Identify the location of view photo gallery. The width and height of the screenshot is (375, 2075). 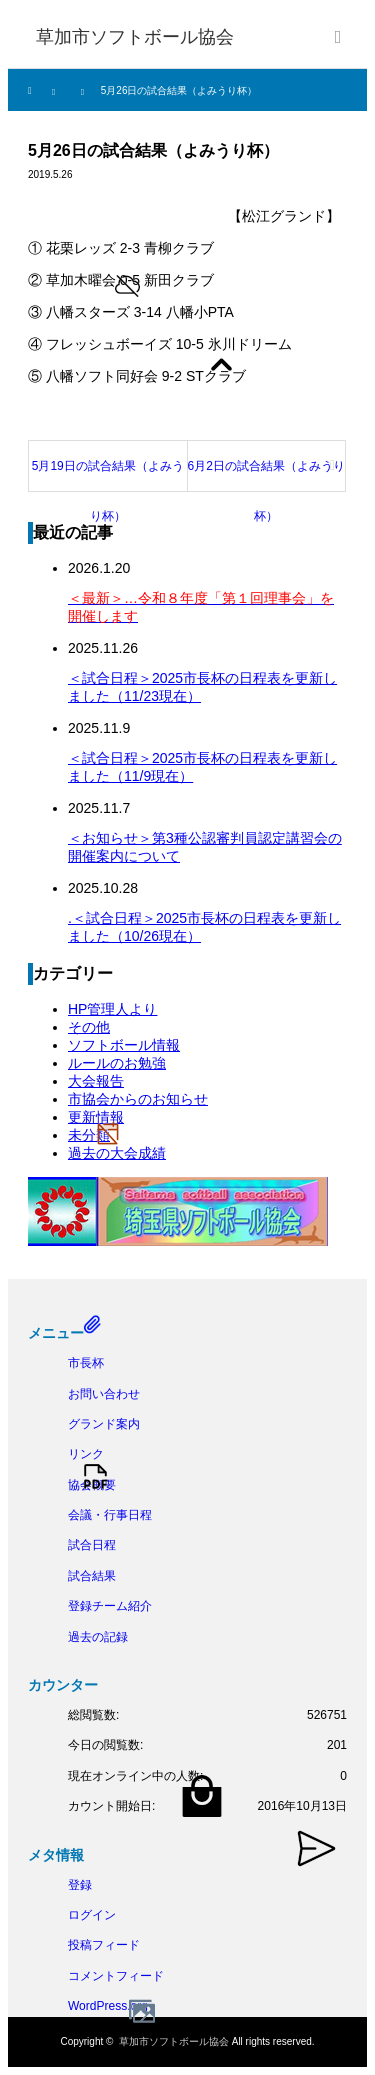
(142, 2011).